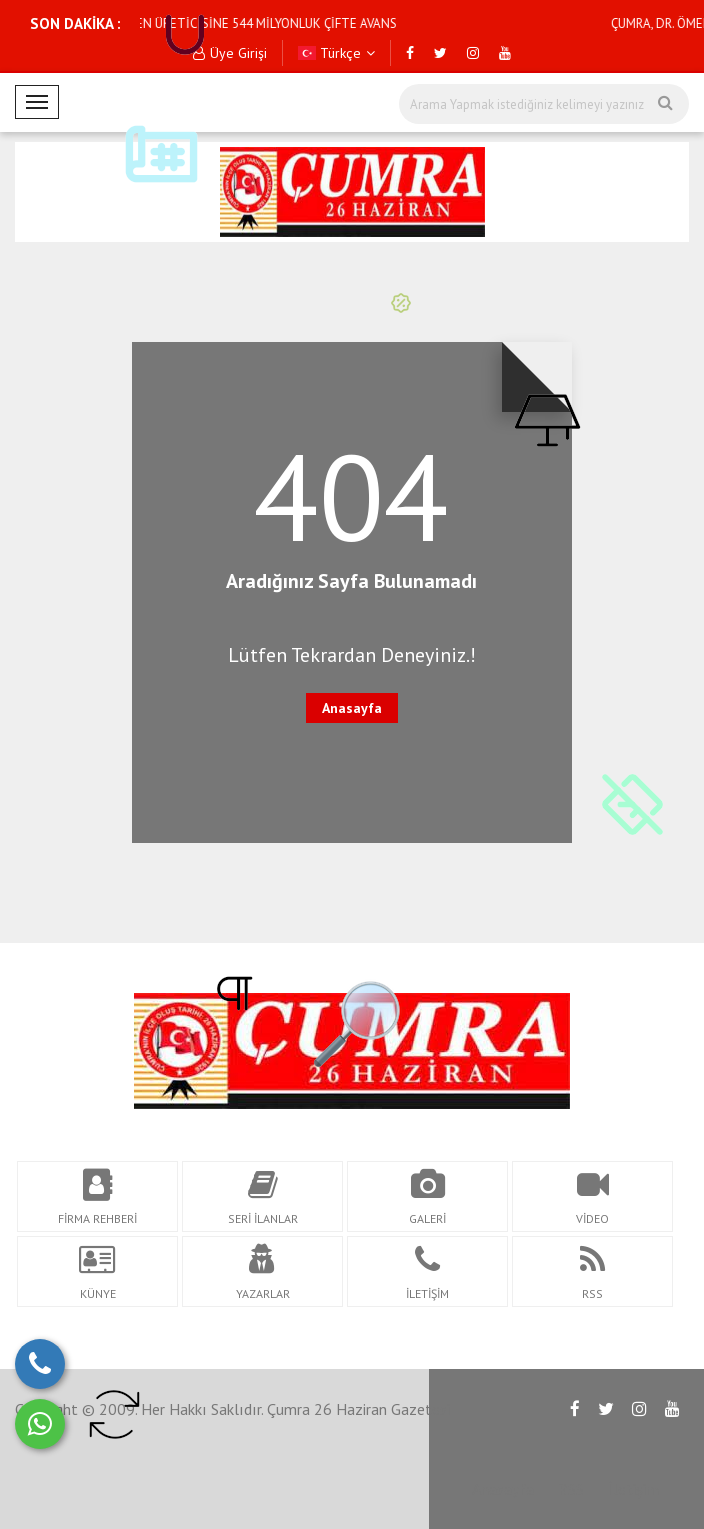  What do you see at coordinates (161, 156) in the screenshot?
I see `view project blueprints or technical plans` at bounding box center [161, 156].